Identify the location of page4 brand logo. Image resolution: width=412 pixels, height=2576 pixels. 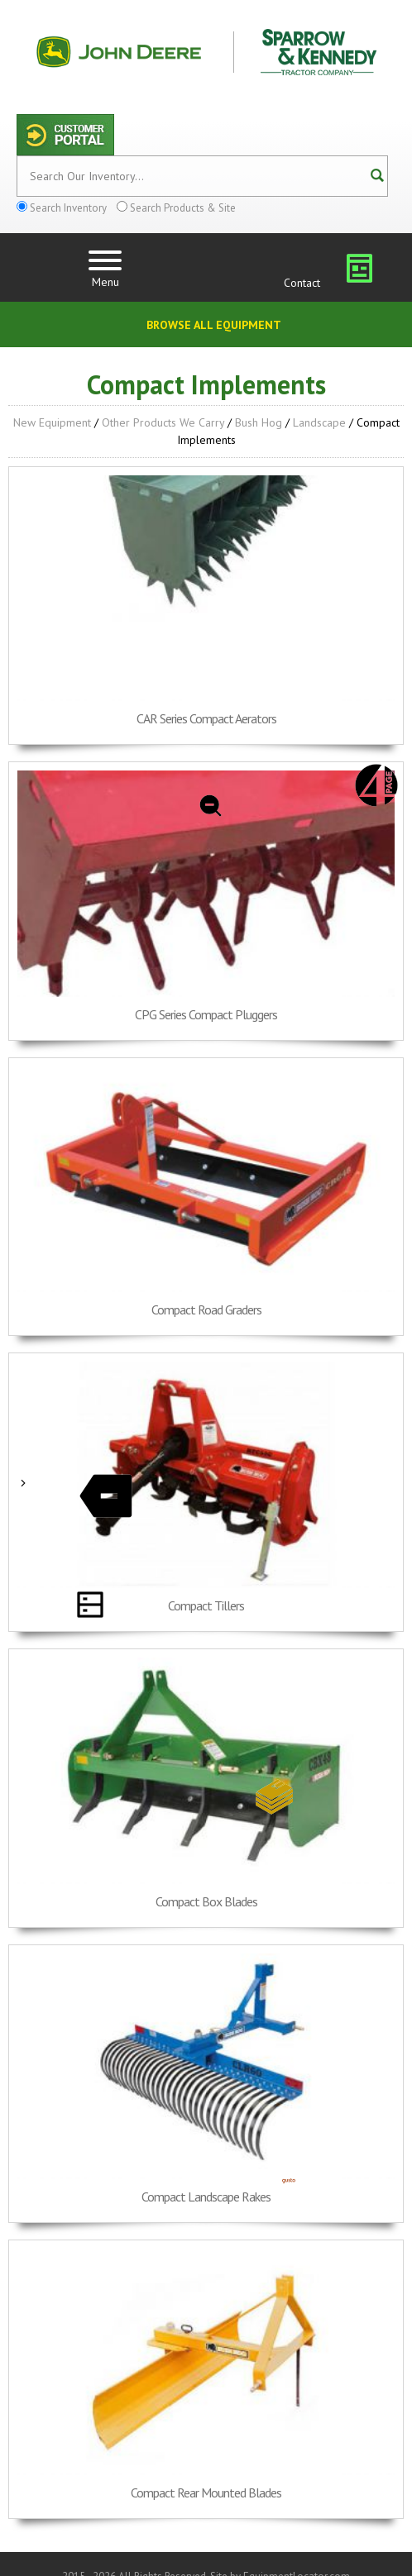
(376, 785).